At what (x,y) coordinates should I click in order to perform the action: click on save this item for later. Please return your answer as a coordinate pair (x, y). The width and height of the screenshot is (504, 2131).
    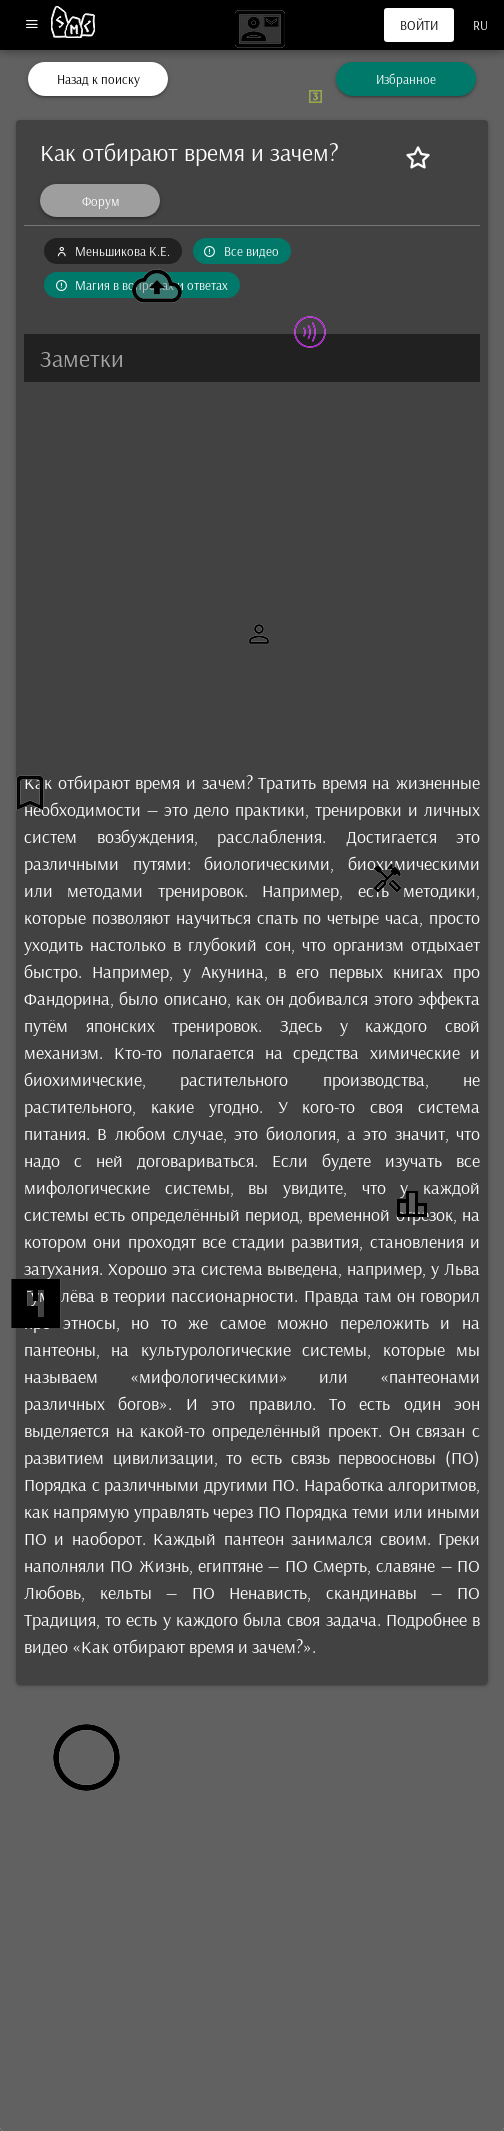
    Looking at the image, I should click on (30, 793).